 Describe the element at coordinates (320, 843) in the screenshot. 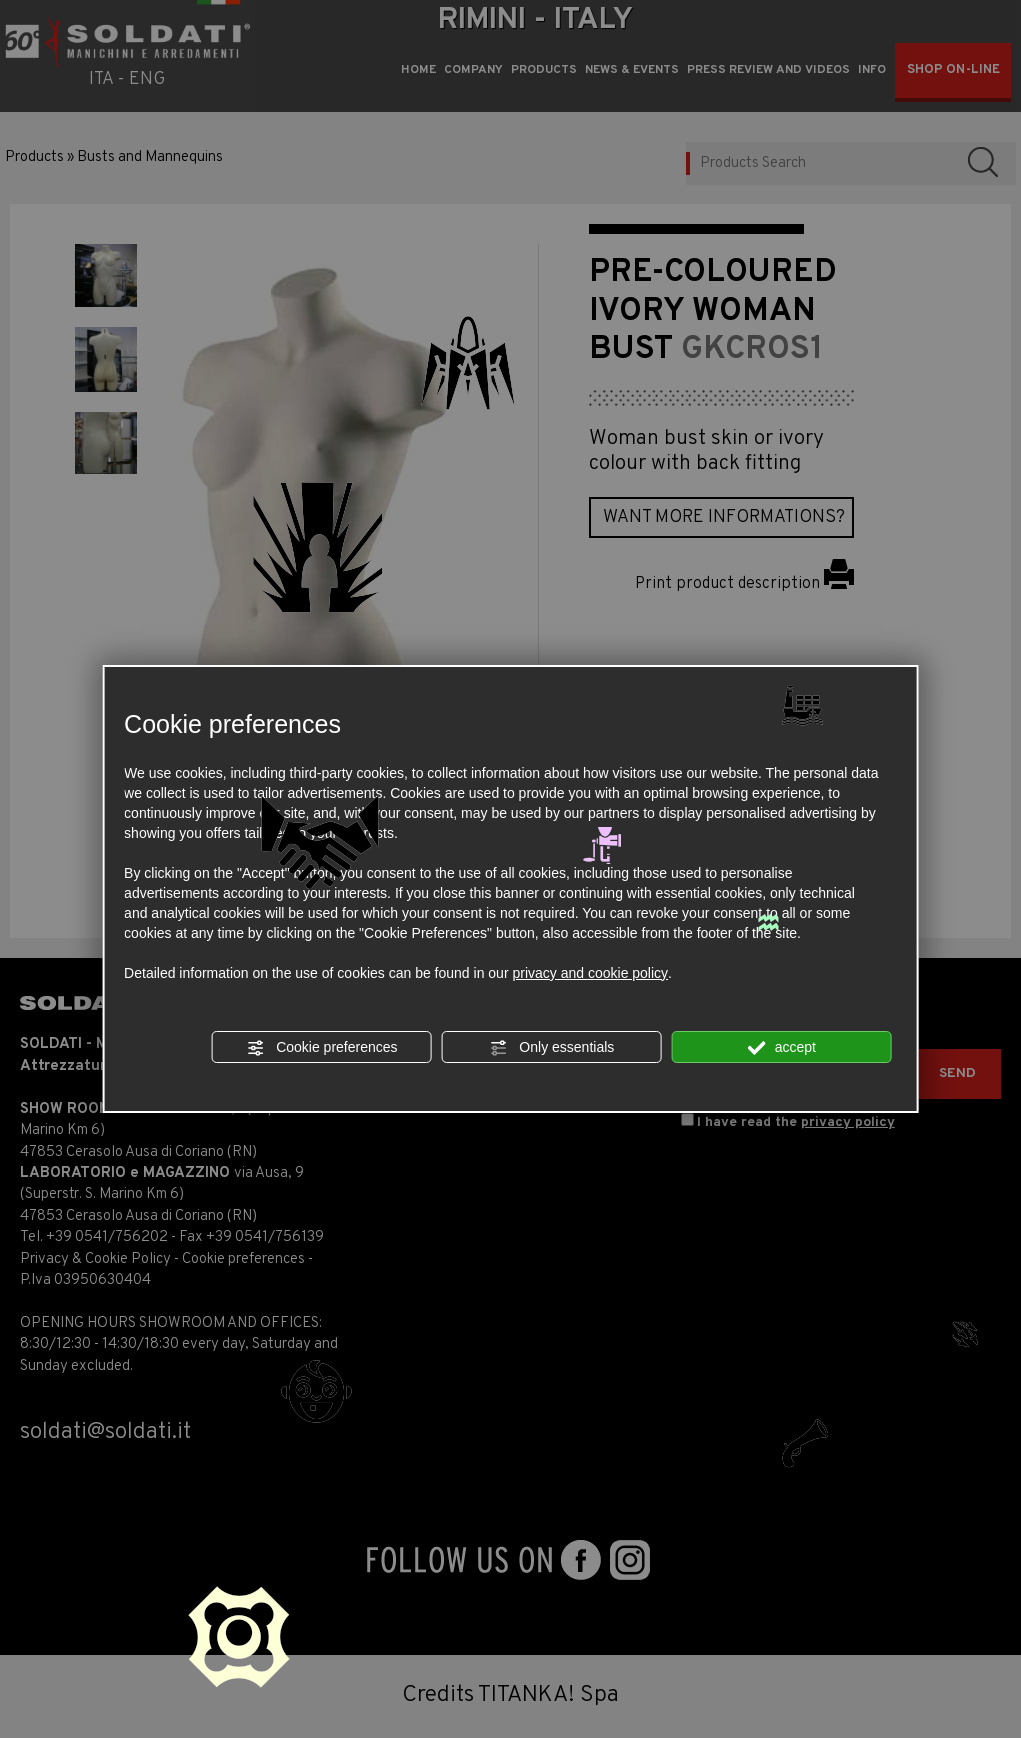

I see `confirm a deal or agreement` at that location.